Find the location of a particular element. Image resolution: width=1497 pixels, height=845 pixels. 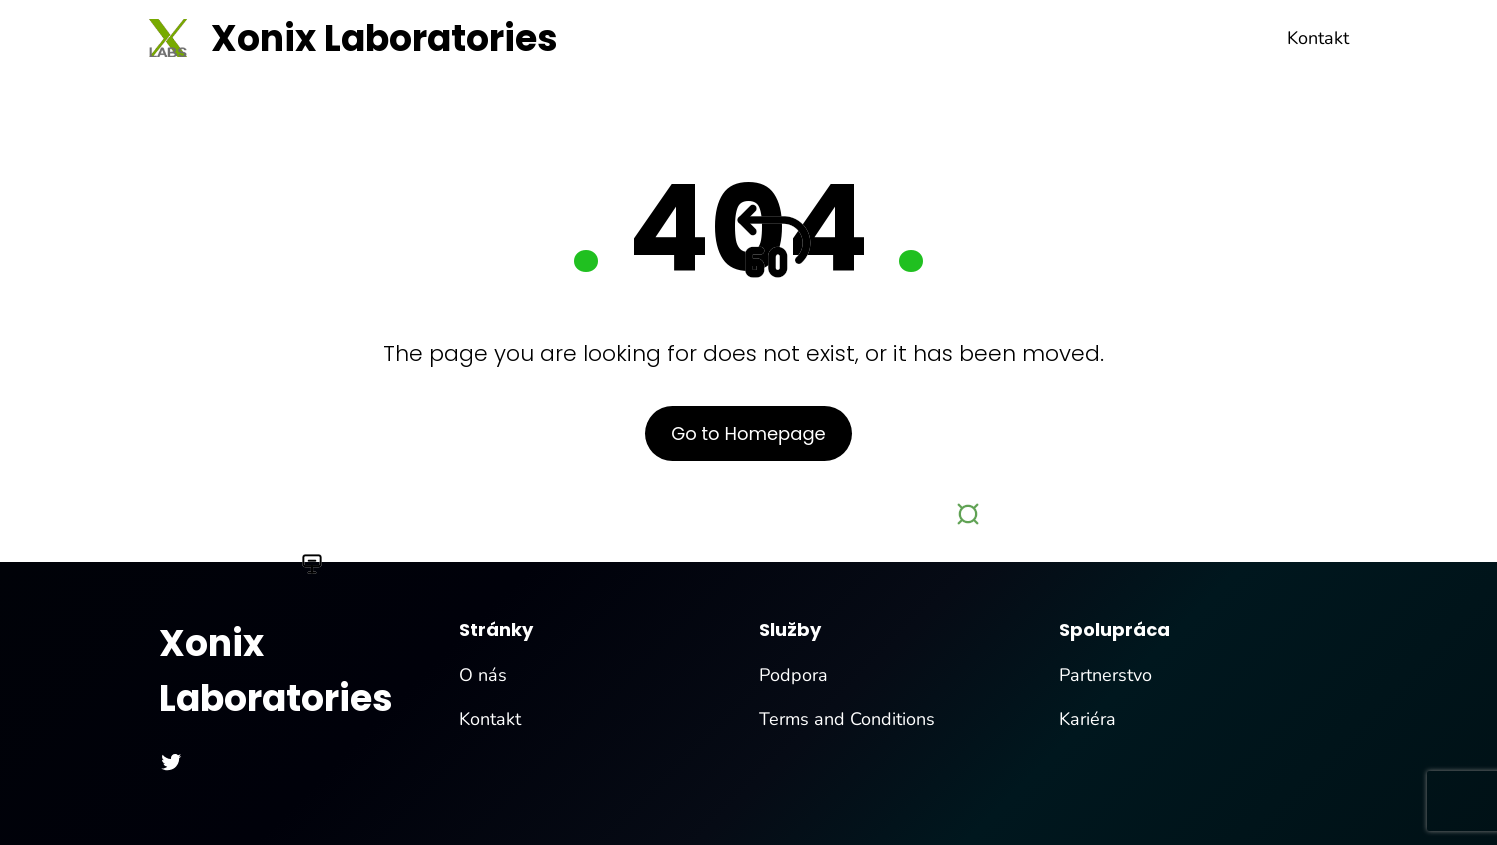

view currency or monetary settings is located at coordinates (968, 514).